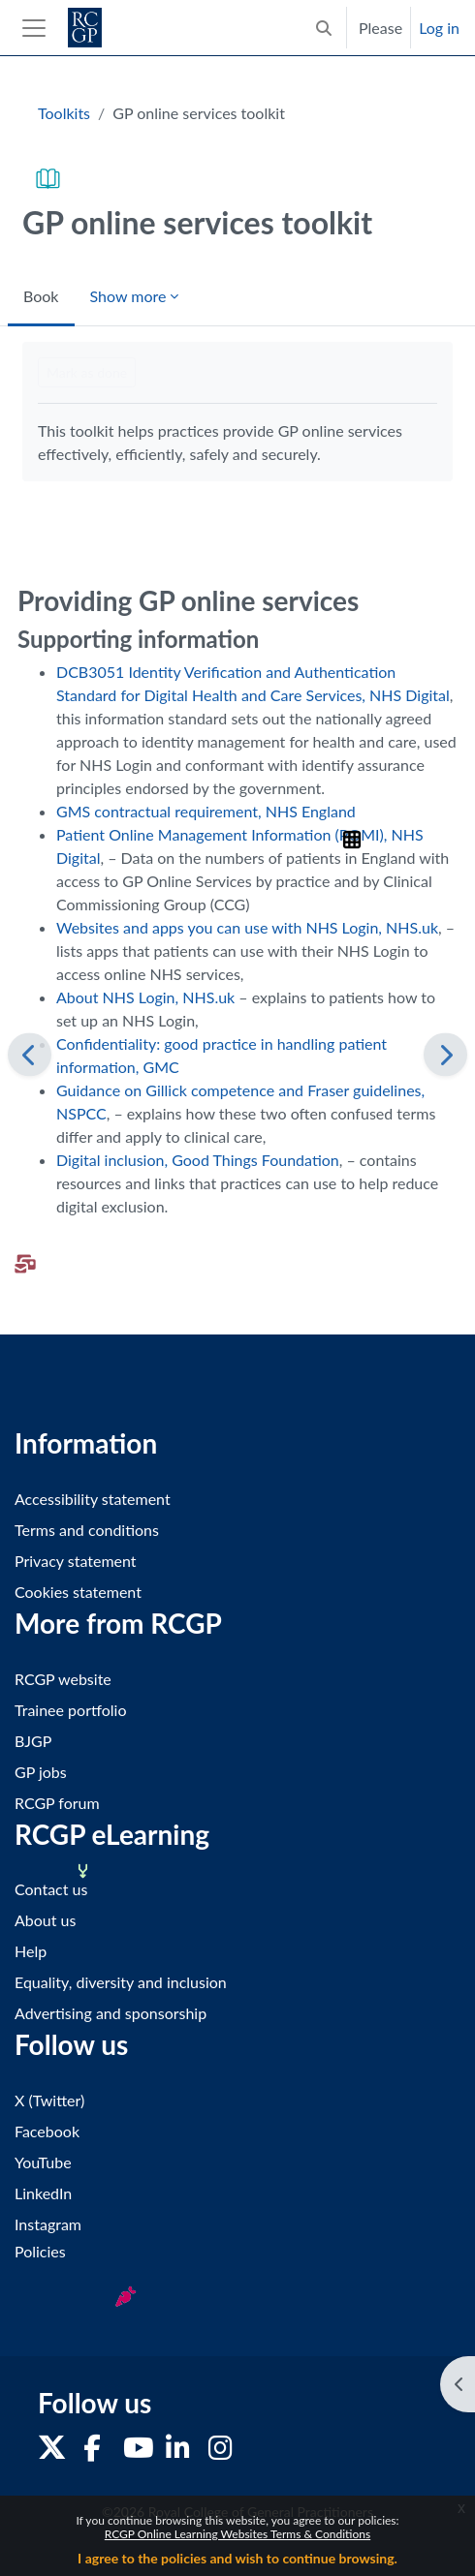  What do you see at coordinates (125, 2297) in the screenshot?
I see `browse vegetable or produce category` at bounding box center [125, 2297].